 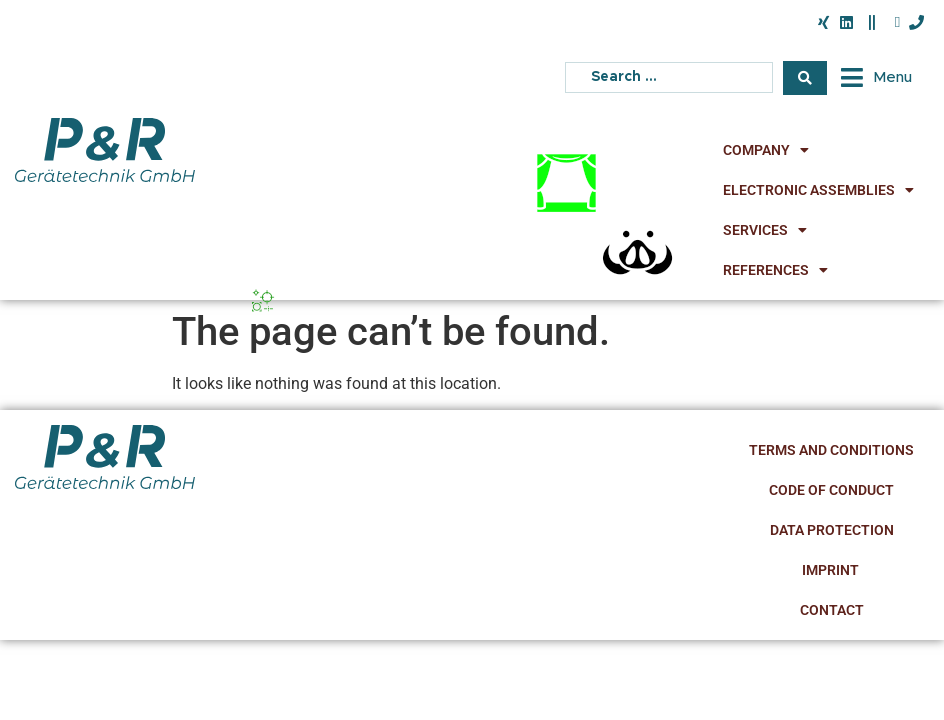 What do you see at coordinates (262, 300) in the screenshot?
I see `select multiple targets or objects` at bounding box center [262, 300].